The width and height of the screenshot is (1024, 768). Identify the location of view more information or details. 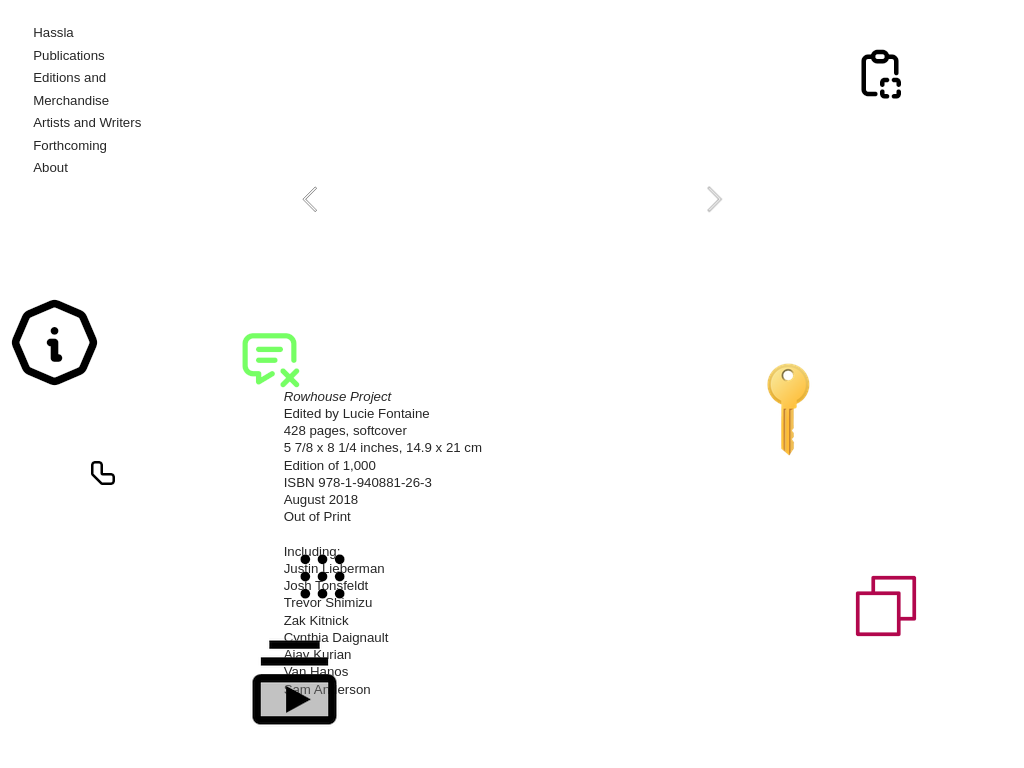
(54, 342).